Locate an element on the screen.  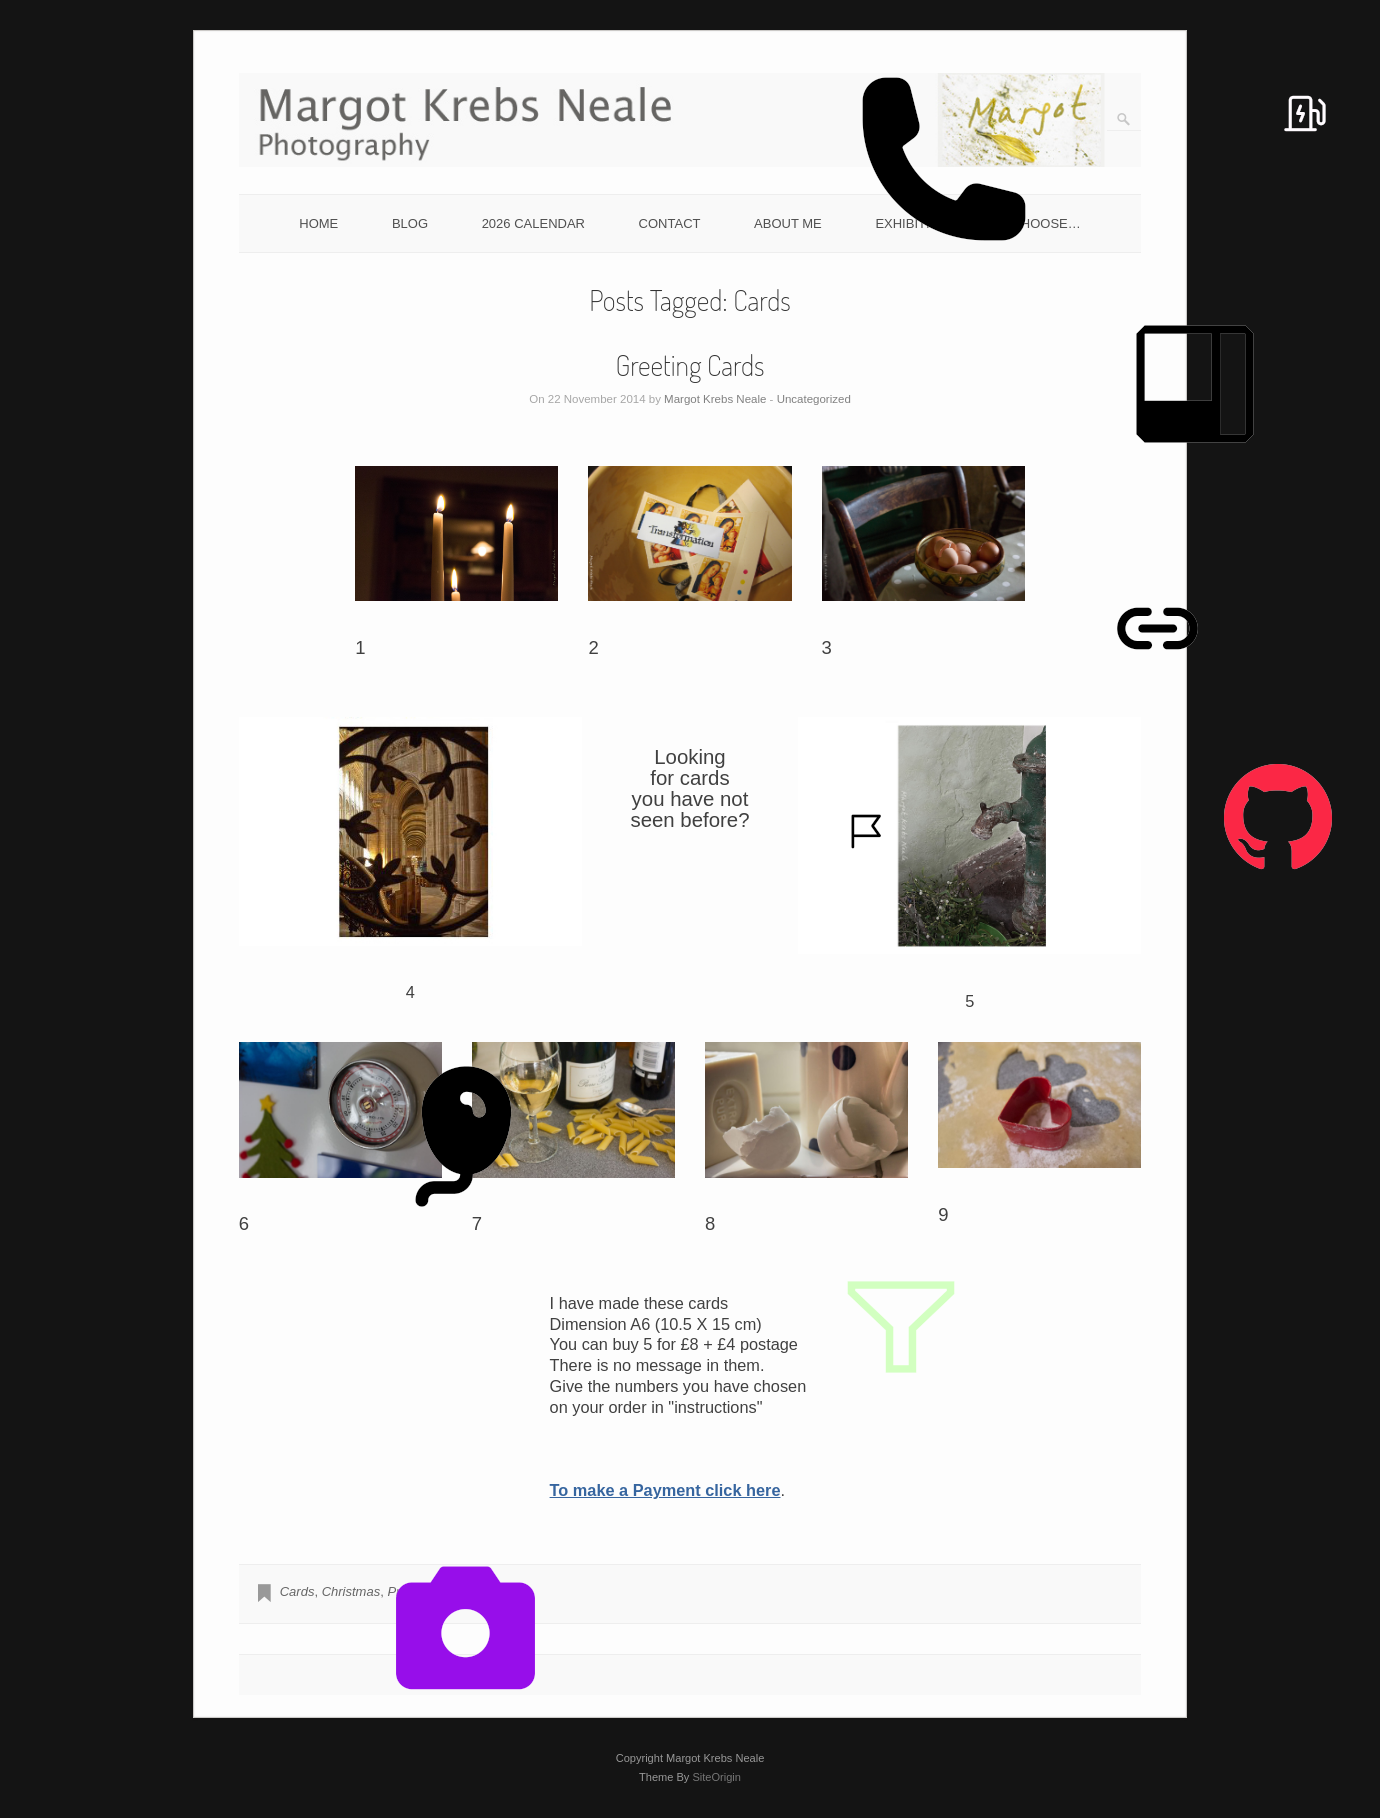
find nearby electric vehicle charging stations is located at coordinates (1303, 113).